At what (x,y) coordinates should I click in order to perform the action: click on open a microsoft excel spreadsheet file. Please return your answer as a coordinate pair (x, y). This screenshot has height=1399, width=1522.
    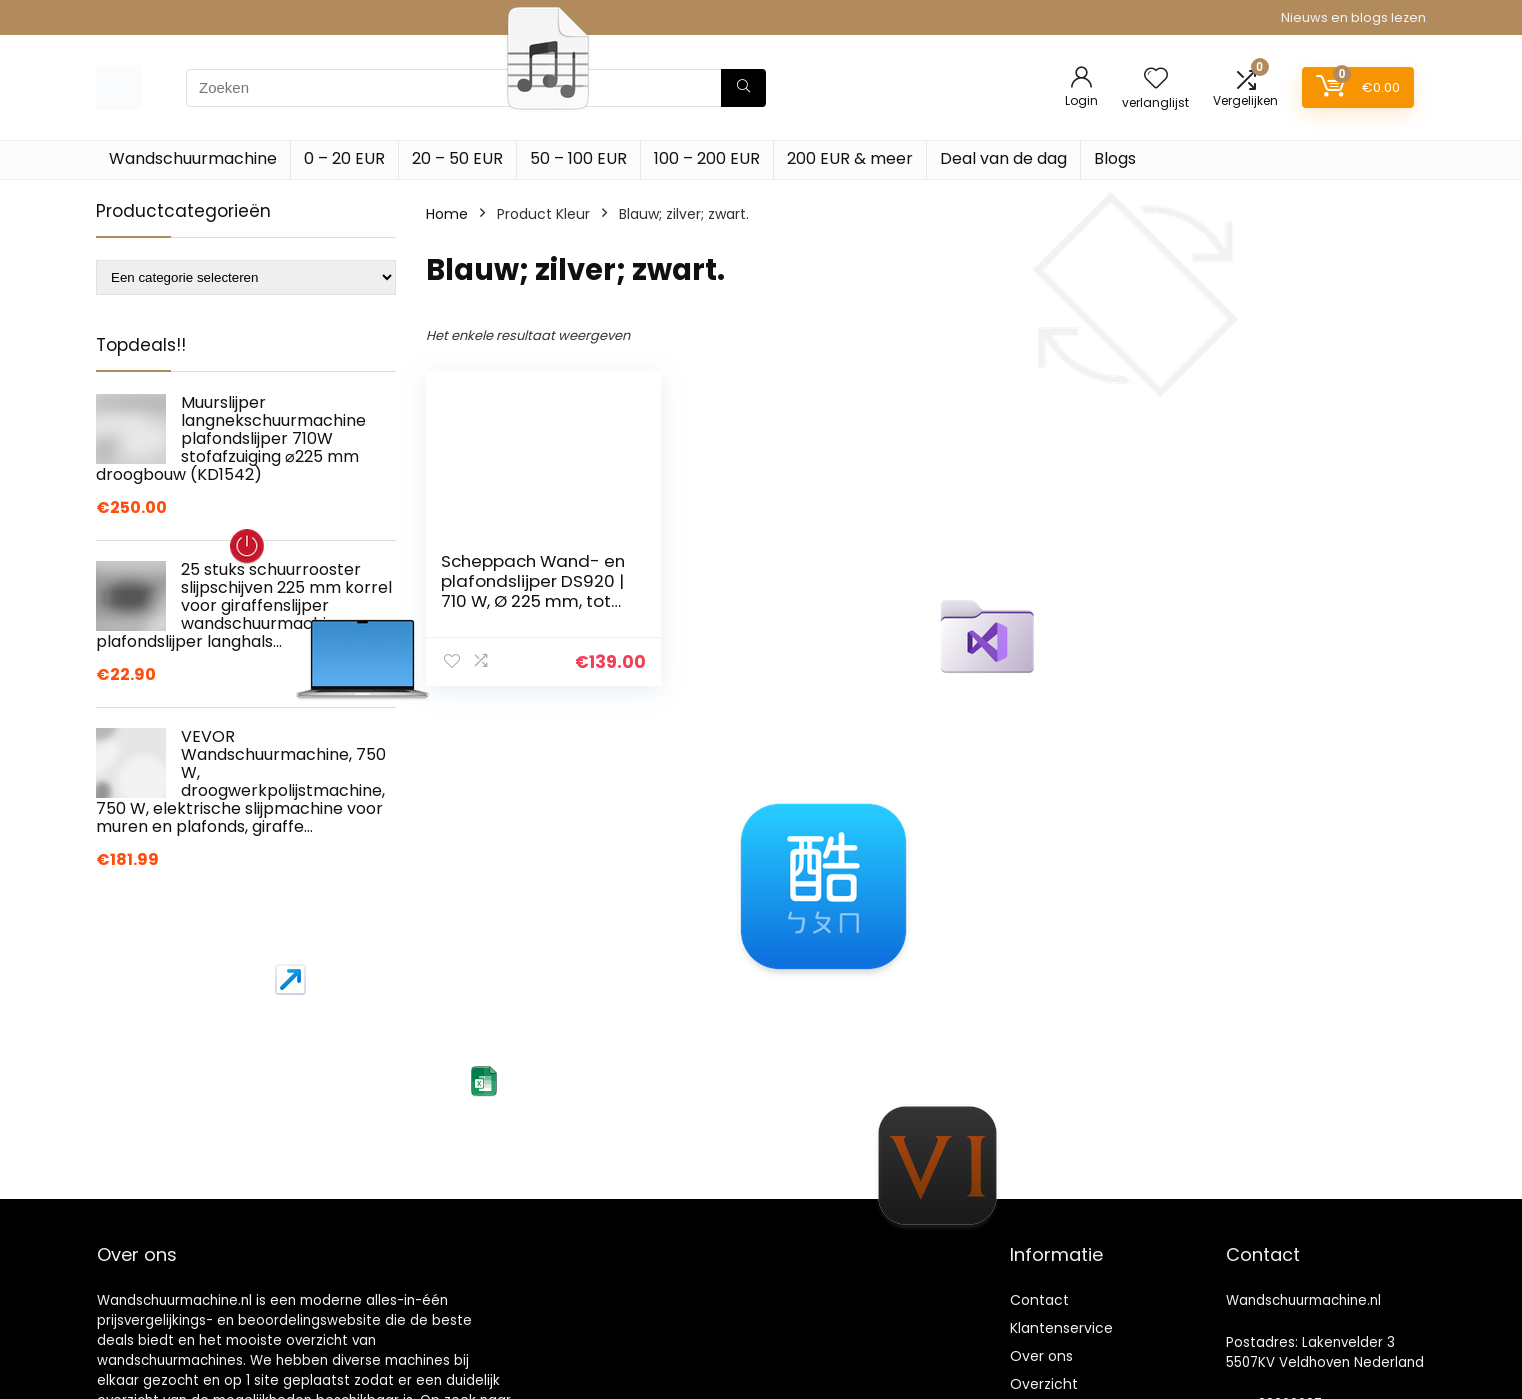
    Looking at the image, I should click on (484, 1081).